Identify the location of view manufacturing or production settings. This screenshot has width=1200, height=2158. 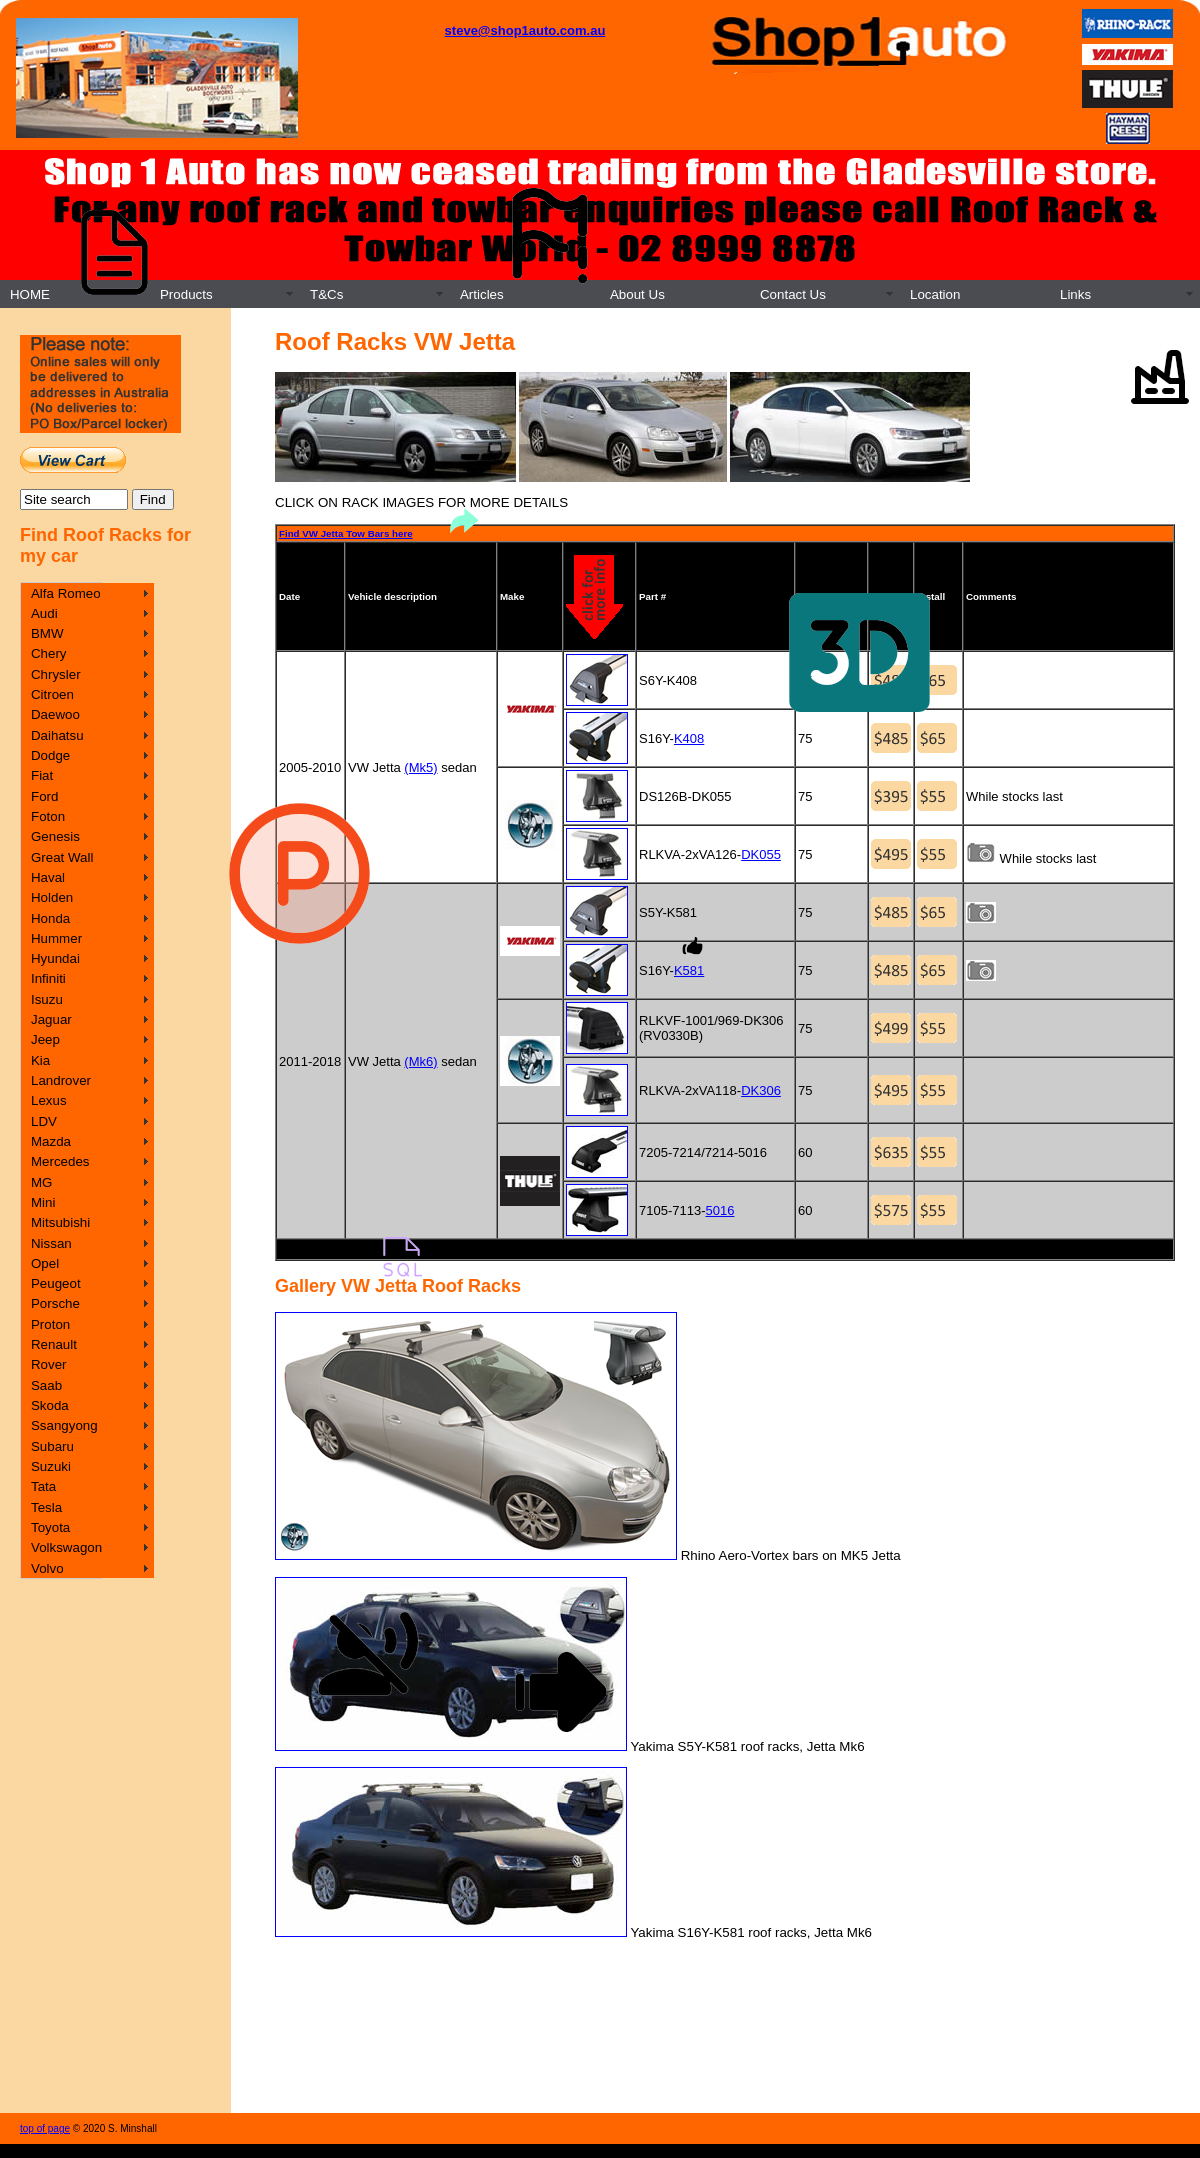
(1160, 379).